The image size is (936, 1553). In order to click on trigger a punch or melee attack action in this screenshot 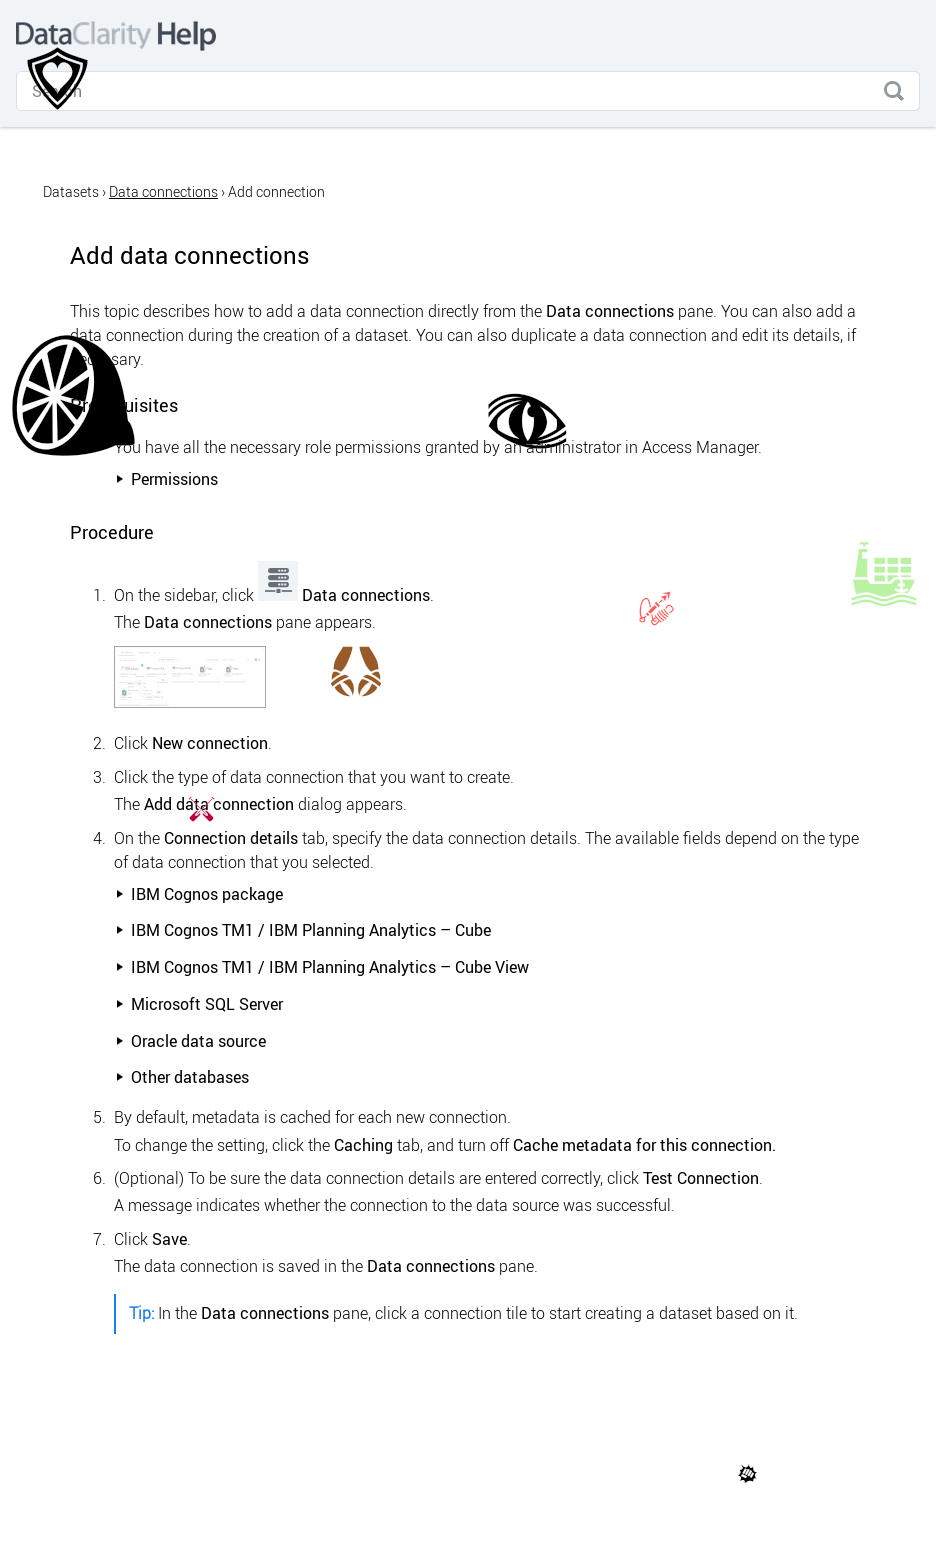, I will do `click(747, 1473)`.